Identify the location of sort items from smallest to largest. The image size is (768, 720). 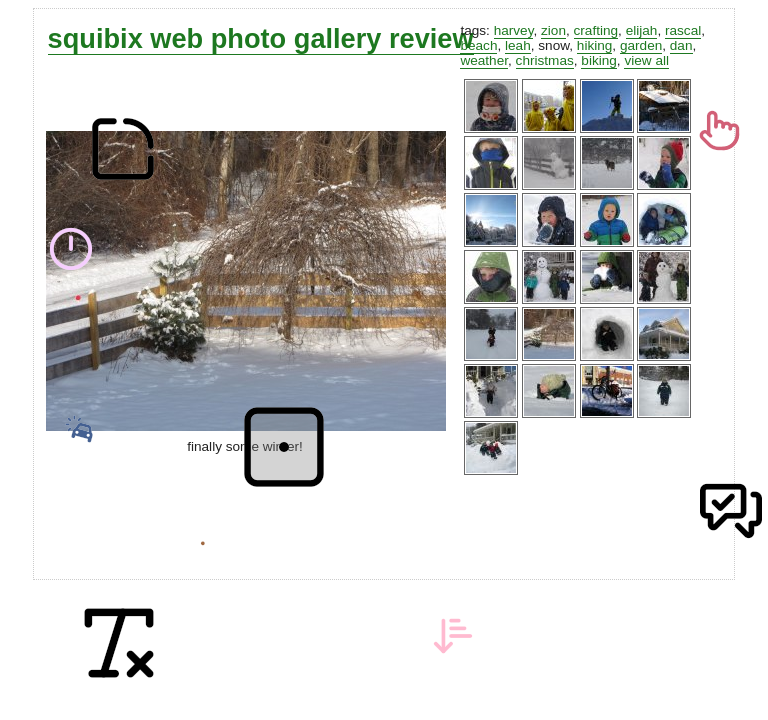
(453, 636).